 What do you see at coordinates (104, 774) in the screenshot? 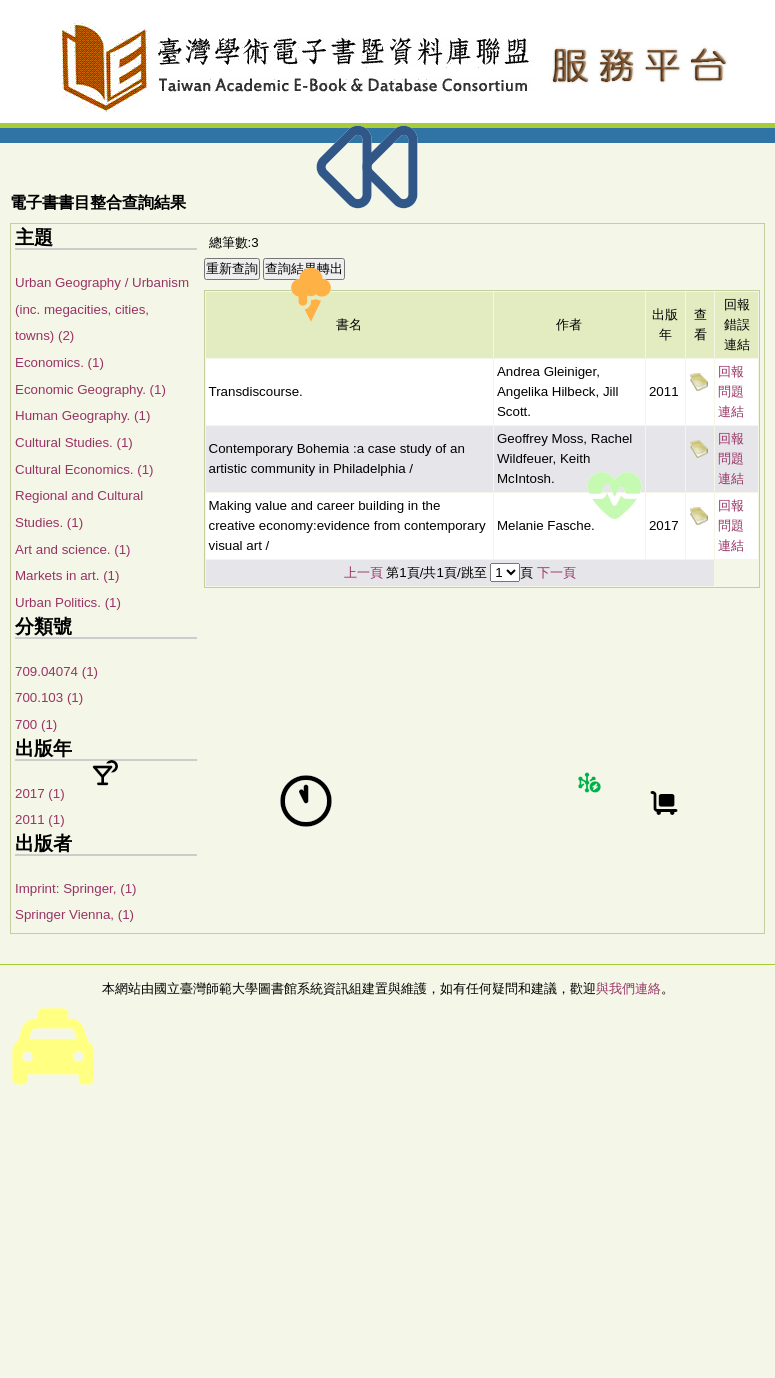
I see `access bar or cocktail menu` at bounding box center [104, 774].